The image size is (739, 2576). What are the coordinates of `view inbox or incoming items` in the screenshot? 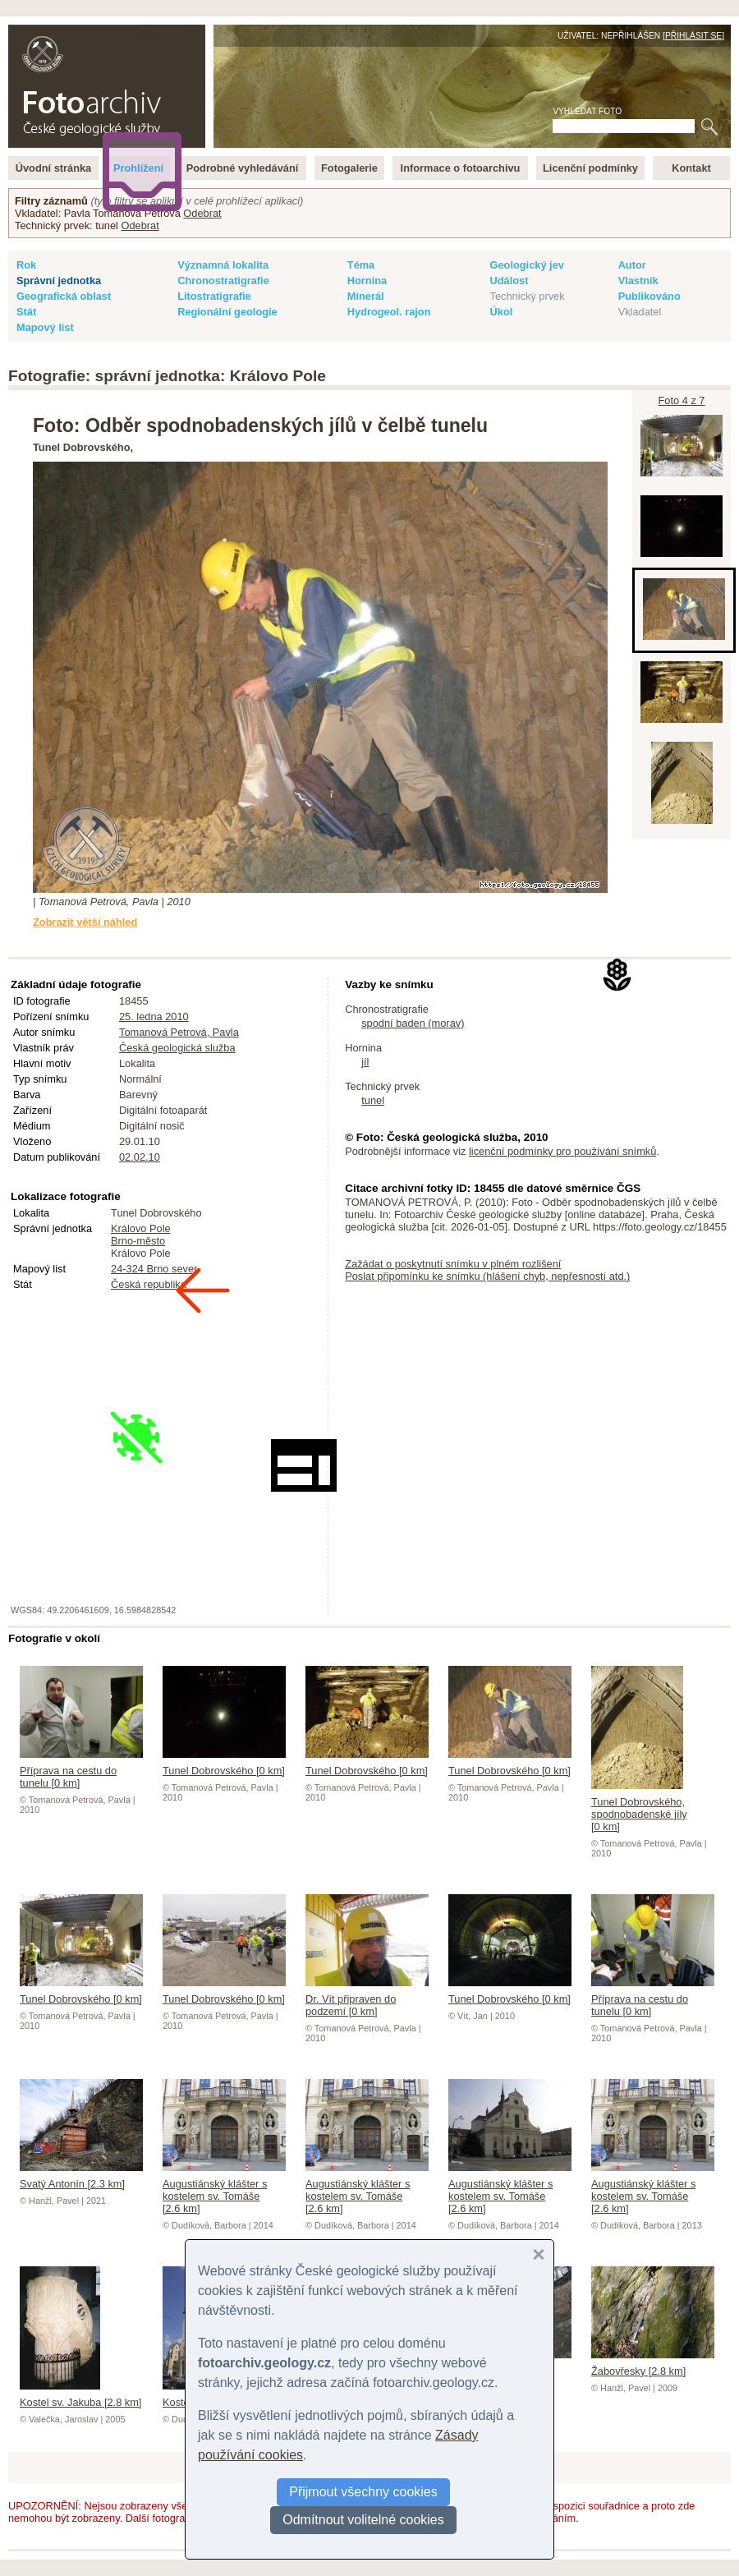 It's located at (142, 172).